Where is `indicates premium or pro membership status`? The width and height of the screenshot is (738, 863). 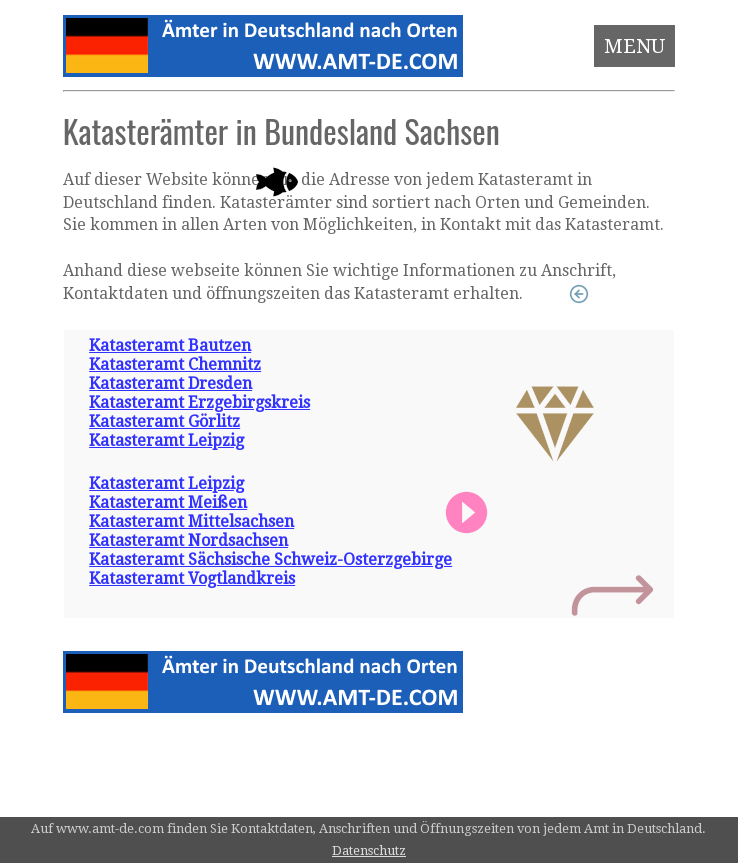 indicates premium or pro membership status is located at coordinates (555, 424).